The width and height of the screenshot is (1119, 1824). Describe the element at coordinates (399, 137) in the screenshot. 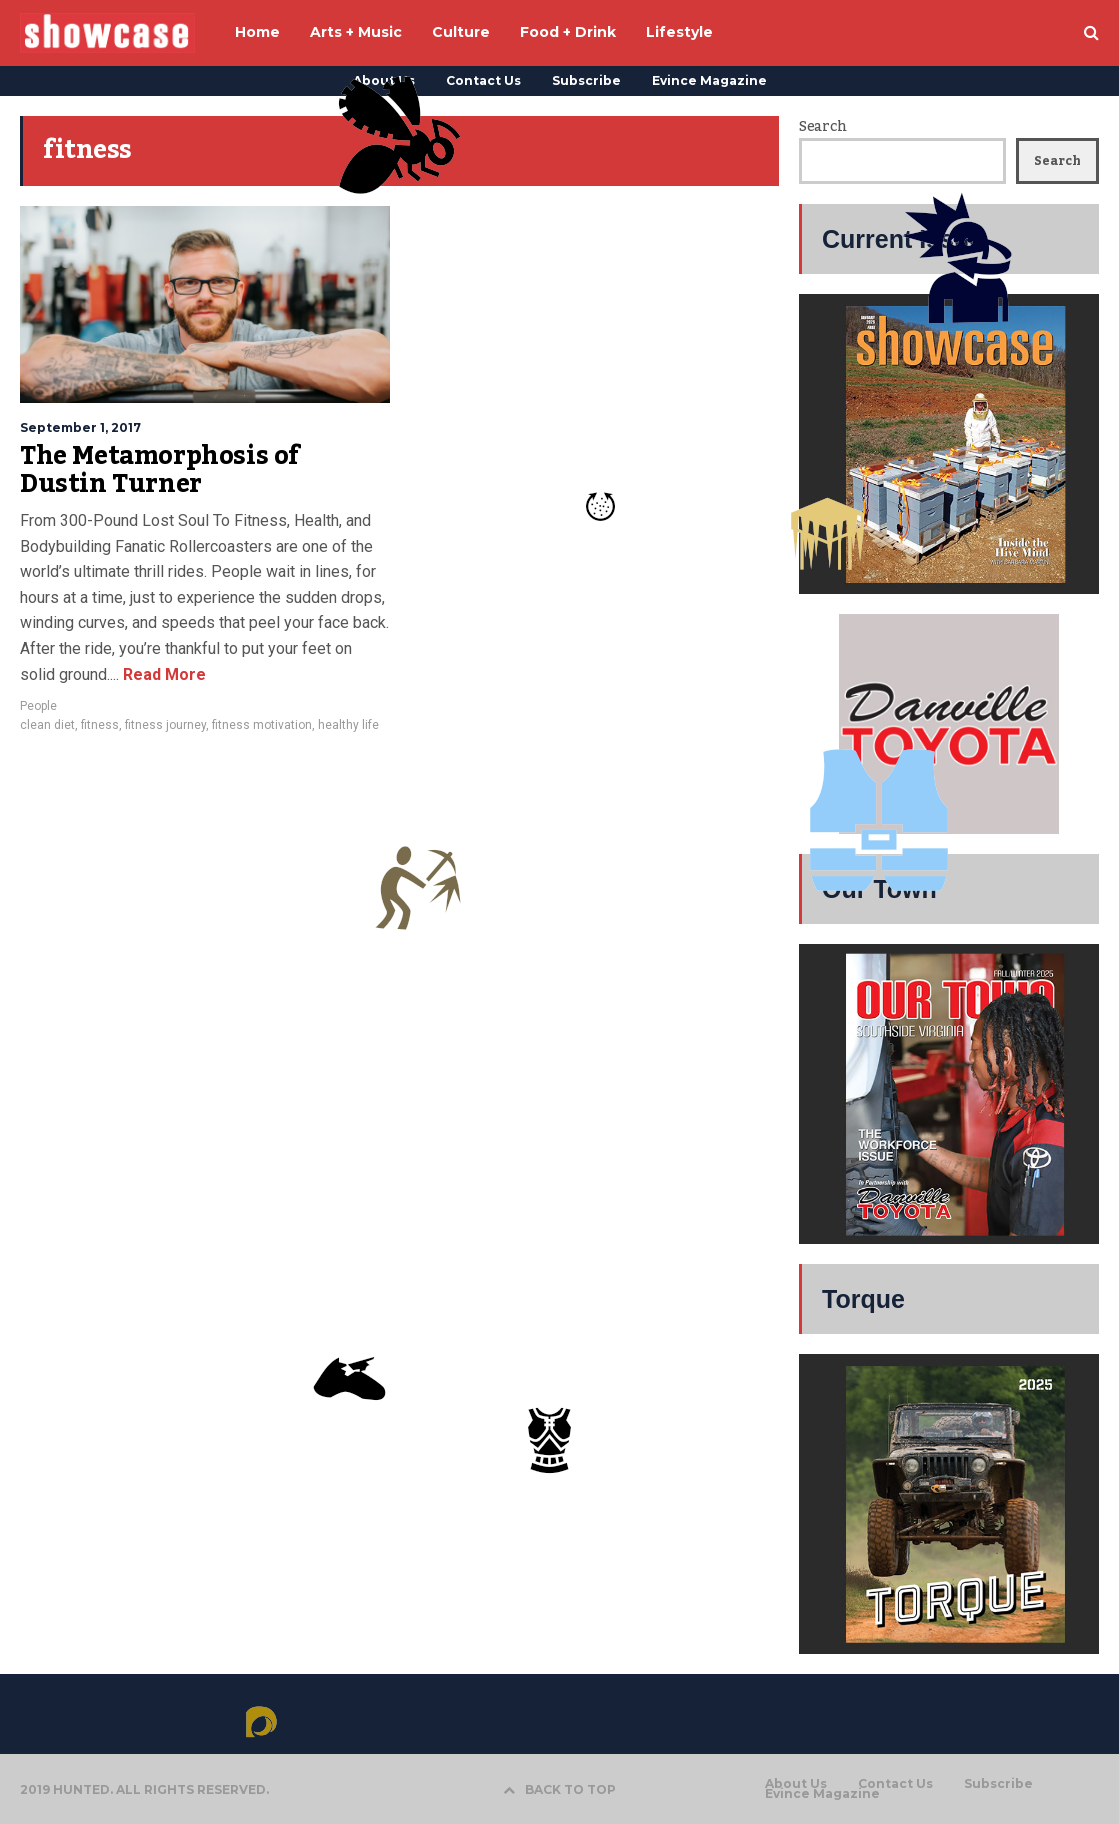

I see `indicates bee-related content or honey products` at that location.